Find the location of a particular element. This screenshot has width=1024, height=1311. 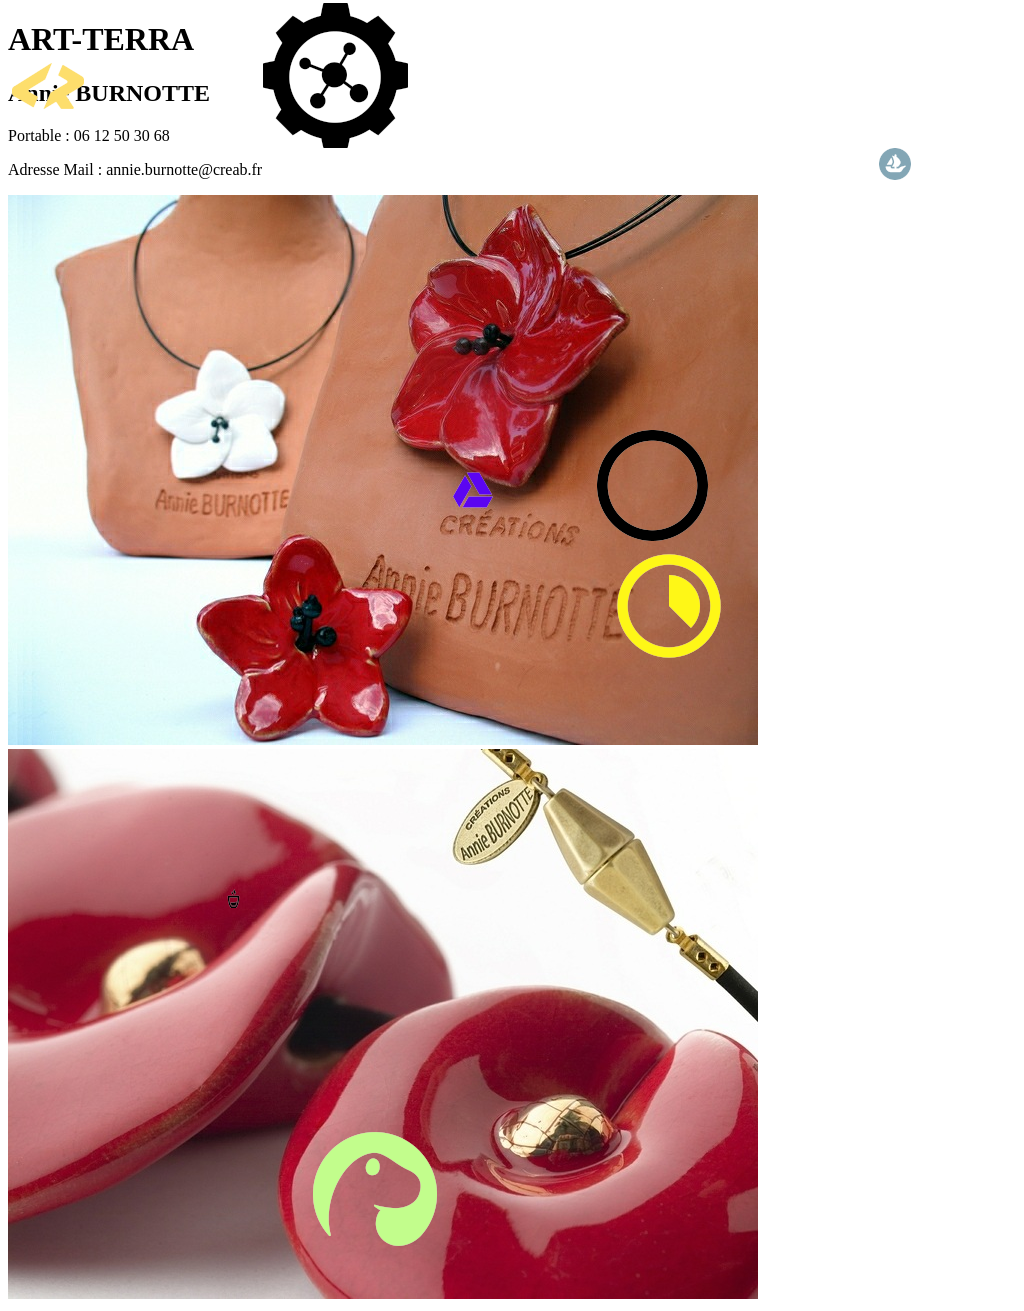

Deno runtime logo is located at coordinates (375, 1189).